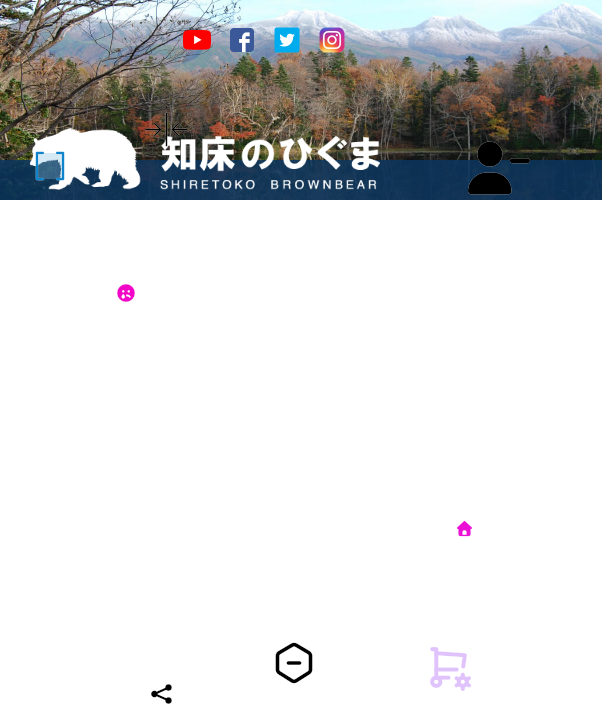 This screenshot has width=602, height=720. Describe the element at coordinates (162, 694) in the screenshot. I see `share content with others` at that location.